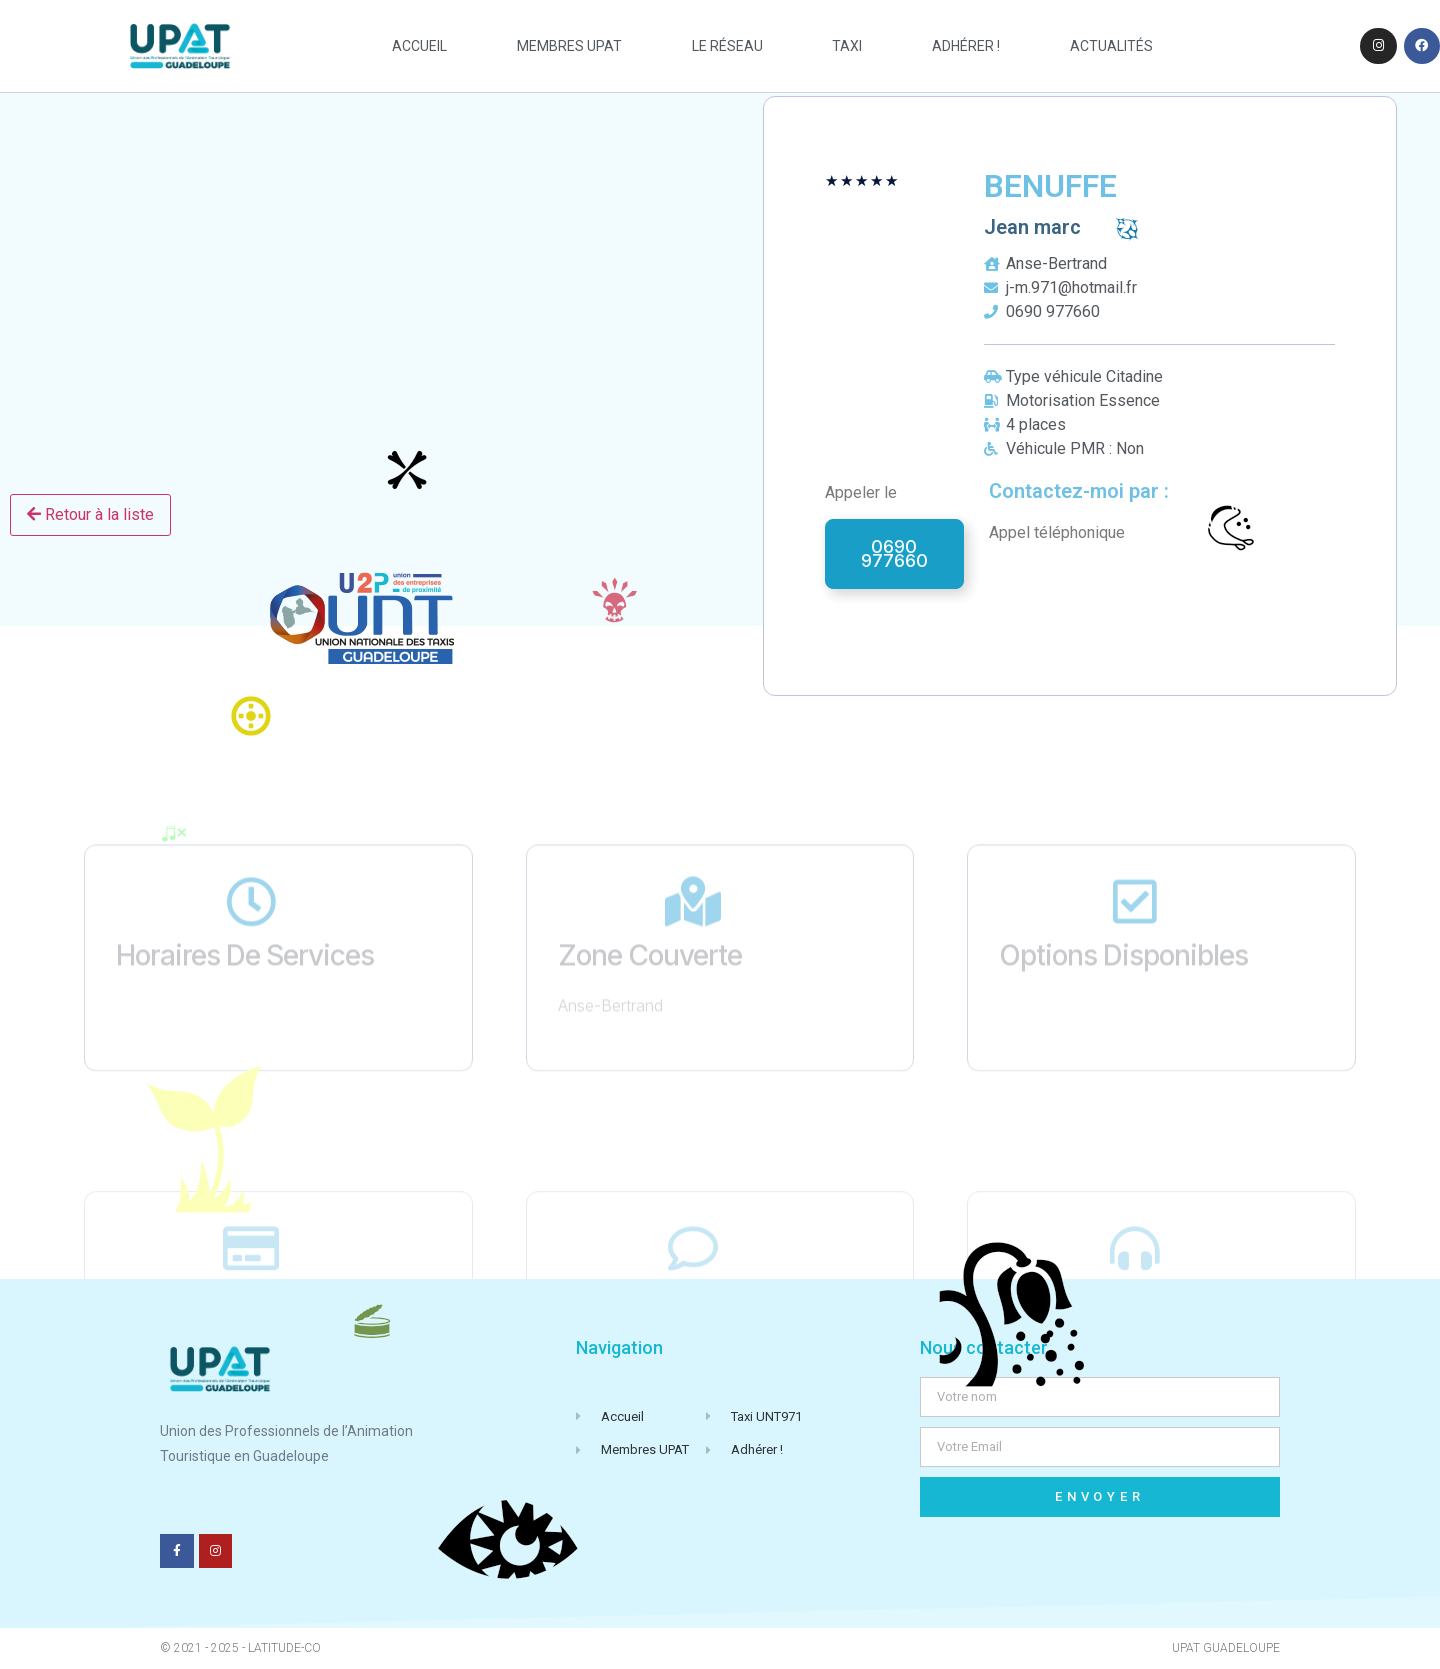  I want to click on indicates pollen or allergen levels in weather app, so click(1012, 1314).